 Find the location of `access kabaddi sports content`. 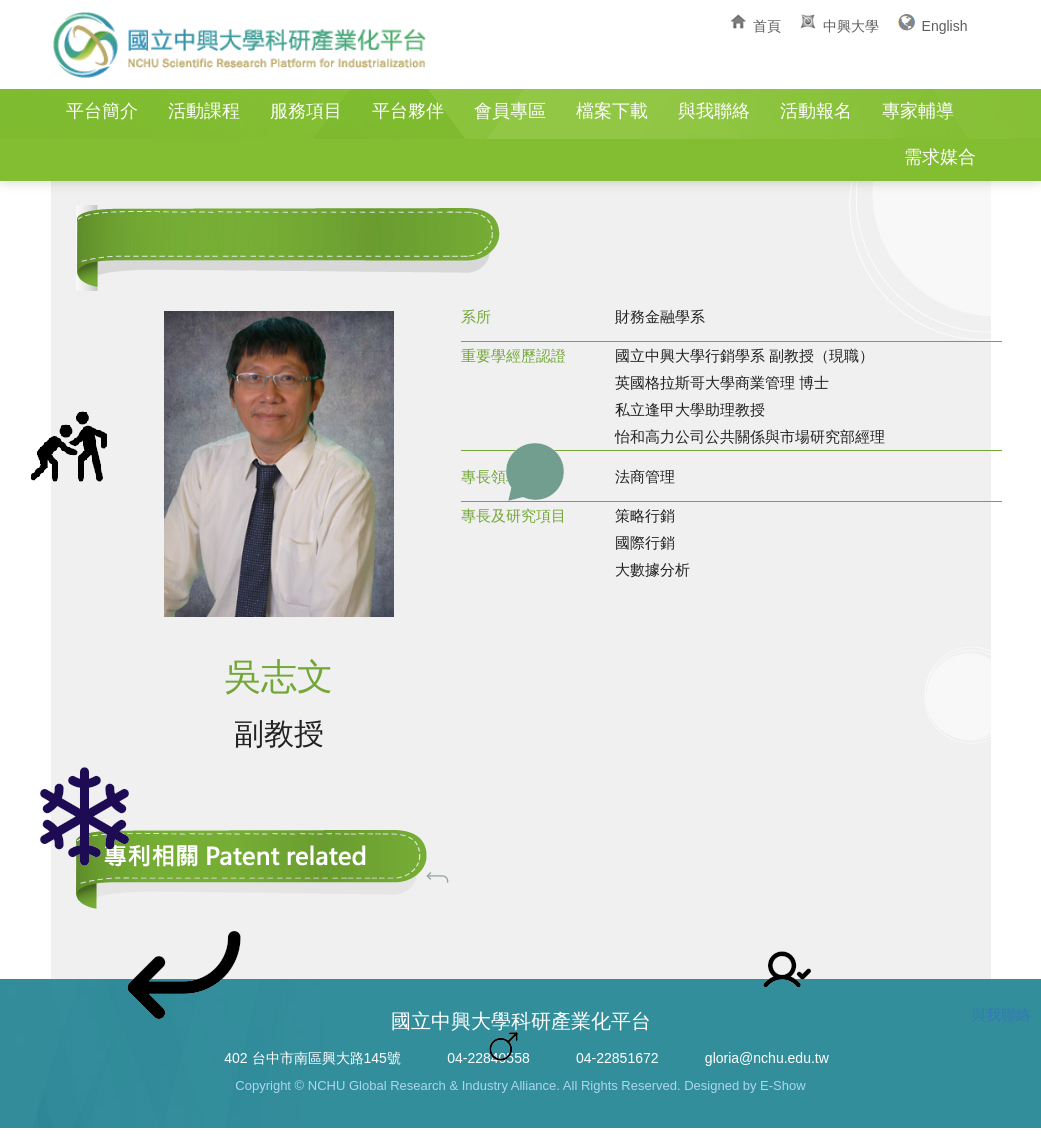

access kabaddi sports content is located at coordinates (68, 449).